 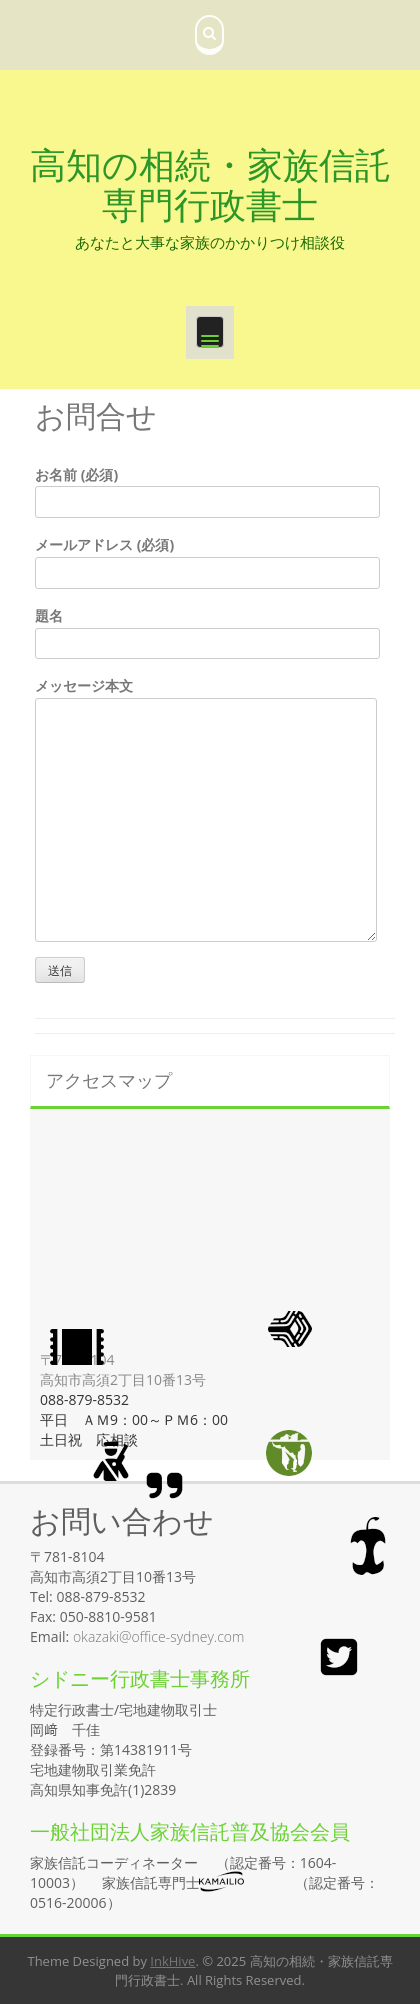 What do you see at coordinates (77, 1347) in the screenshot?
I see `view rug or carpet products` at bounding box center [77, 1347].